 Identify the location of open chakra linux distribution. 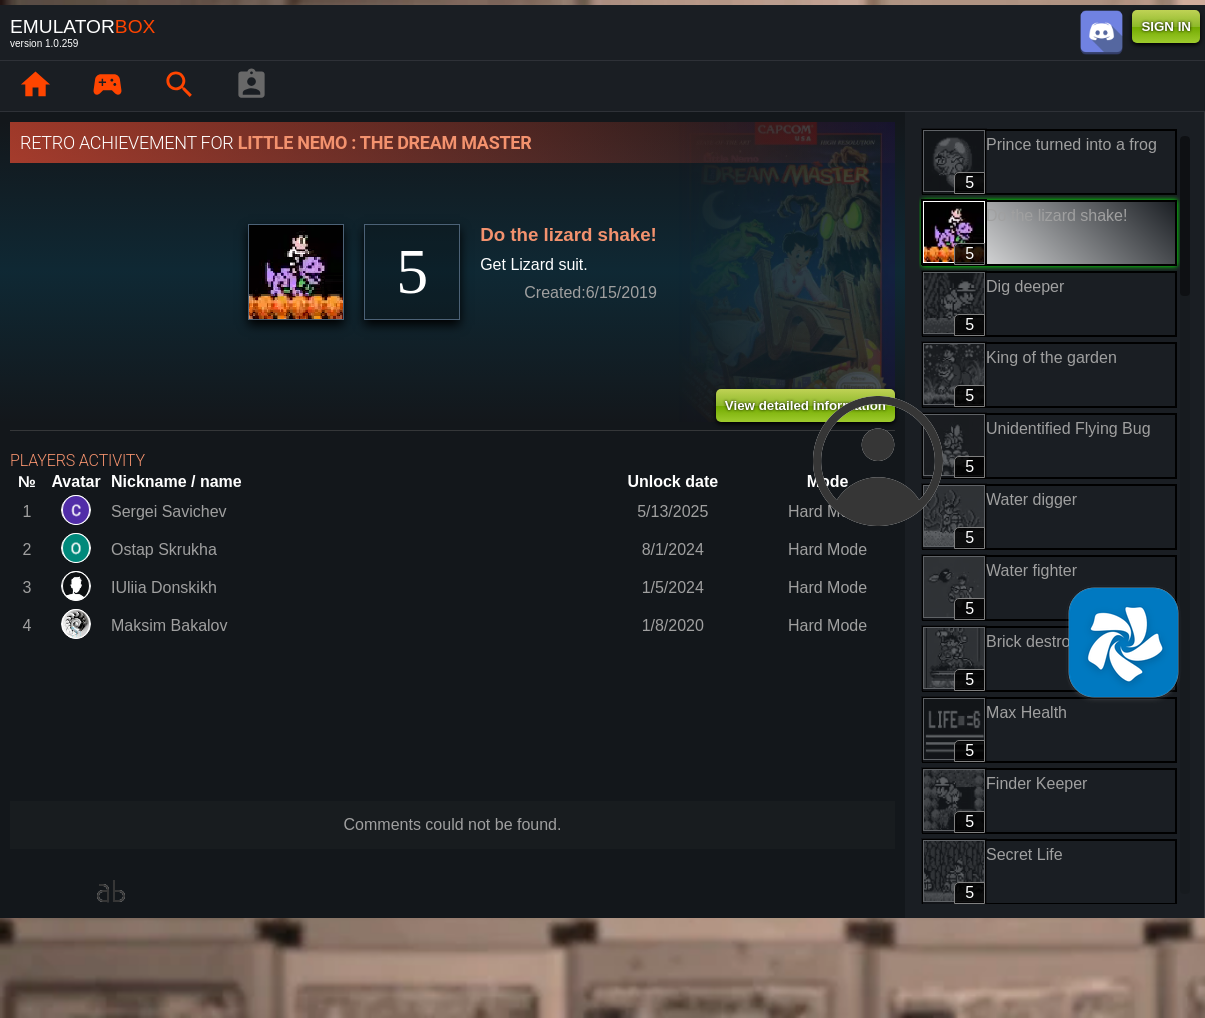
(1123, 642).